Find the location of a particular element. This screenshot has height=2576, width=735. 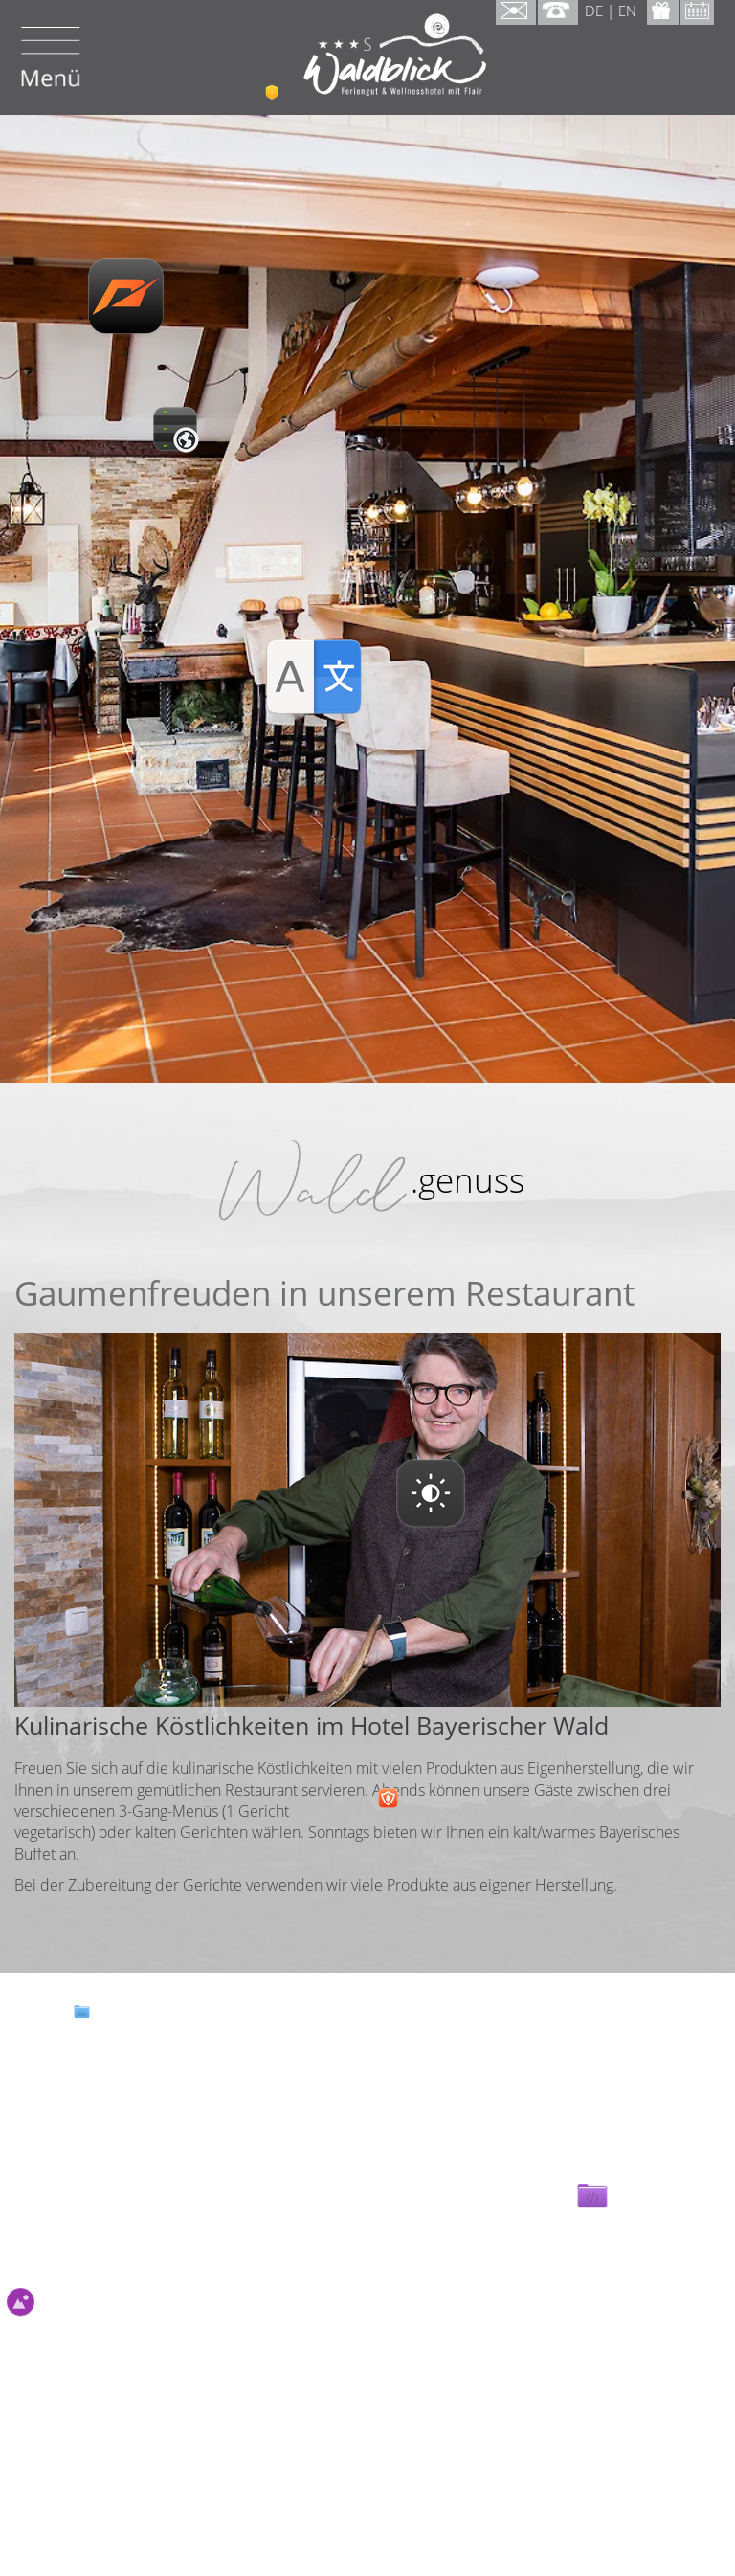

indicates medium security level or partial protection is located at coordinates (272, 93).